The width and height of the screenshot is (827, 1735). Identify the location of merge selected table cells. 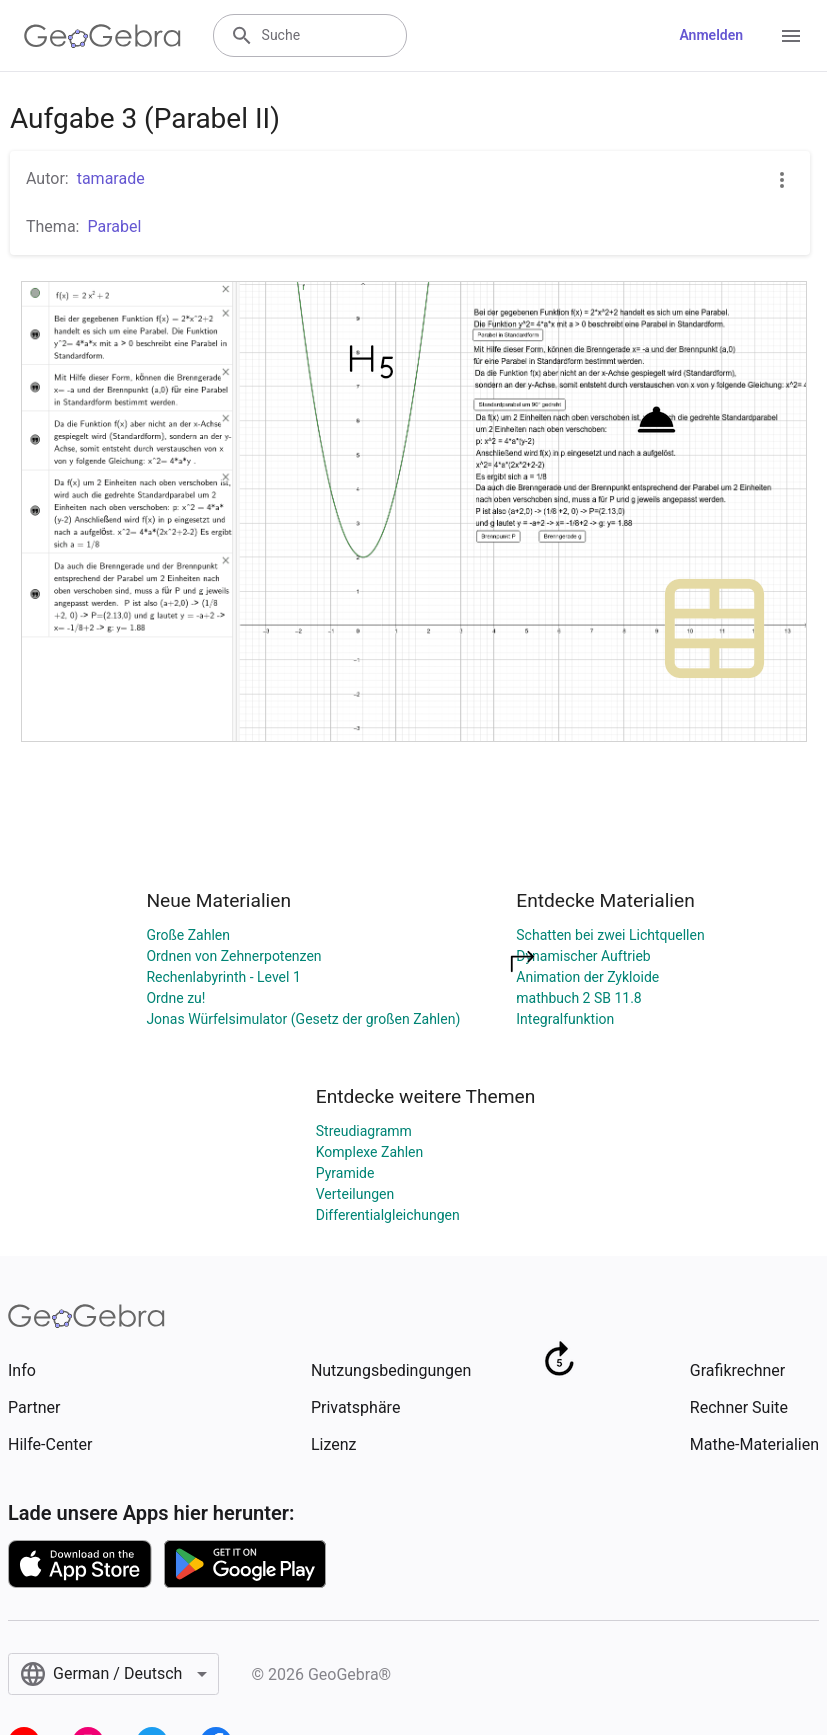
(714, 628).